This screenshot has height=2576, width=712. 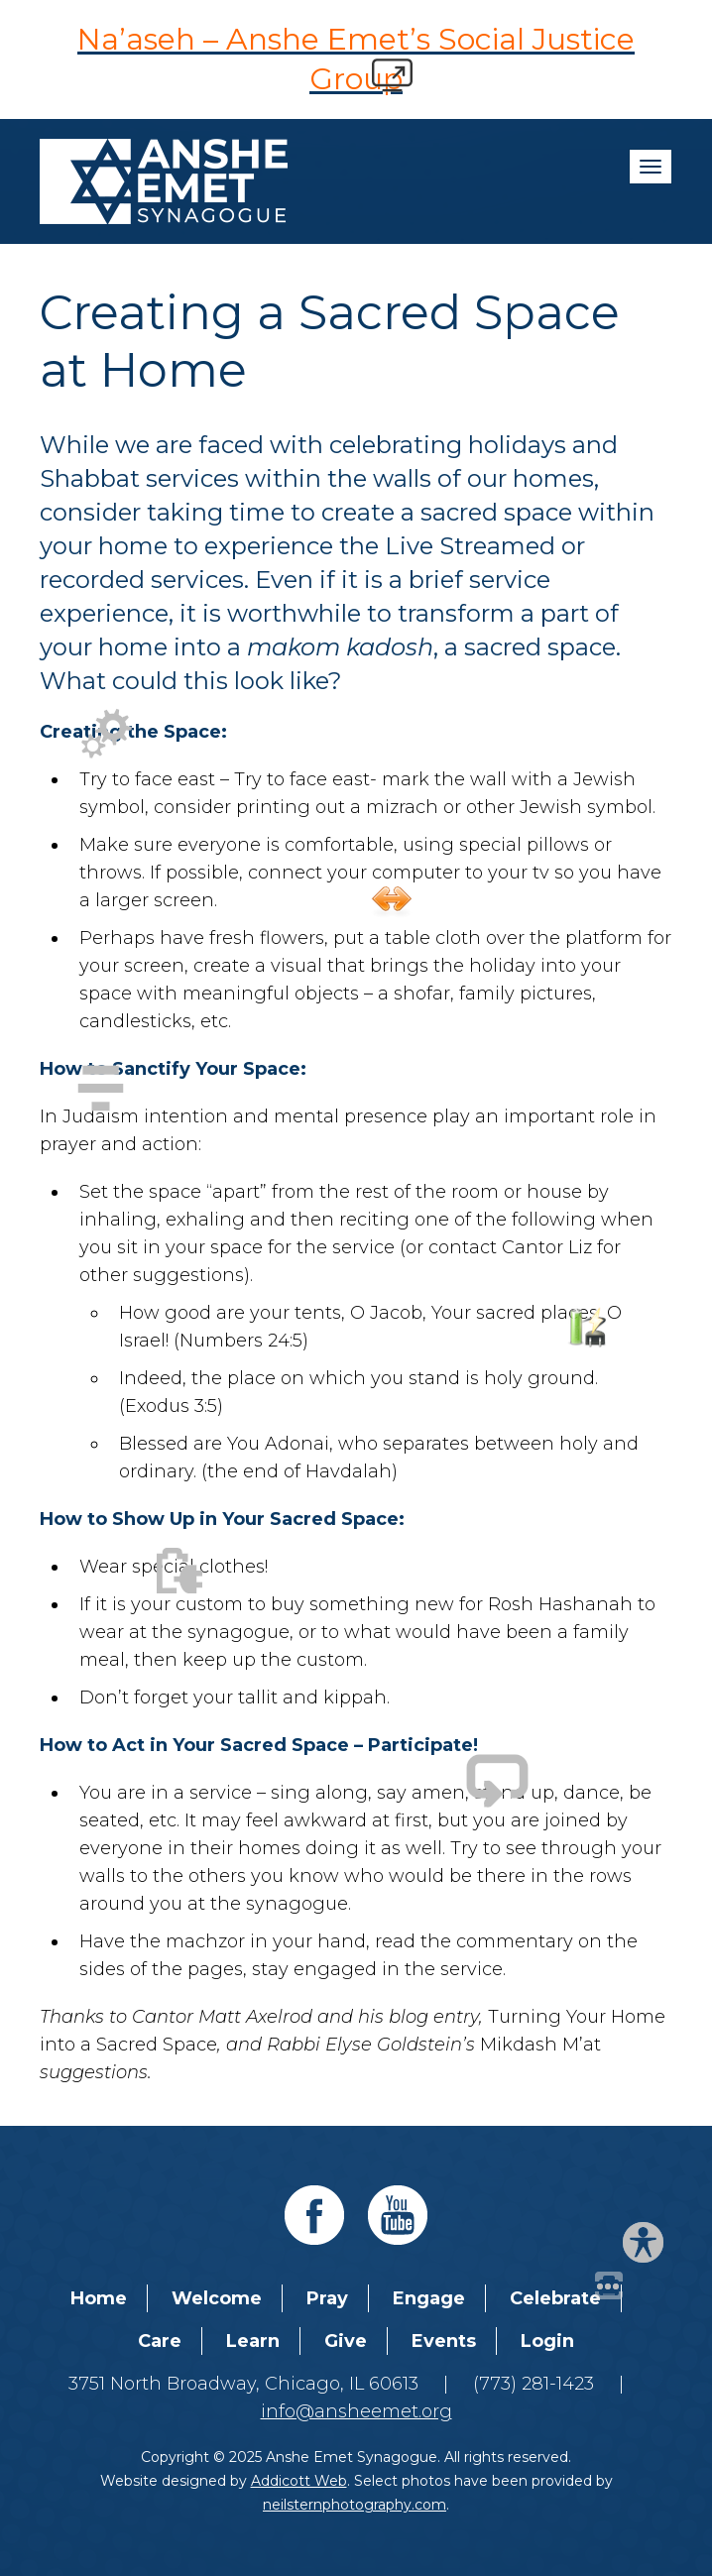 I want to click on open accessibility settings, so click(x=643, y=2242).